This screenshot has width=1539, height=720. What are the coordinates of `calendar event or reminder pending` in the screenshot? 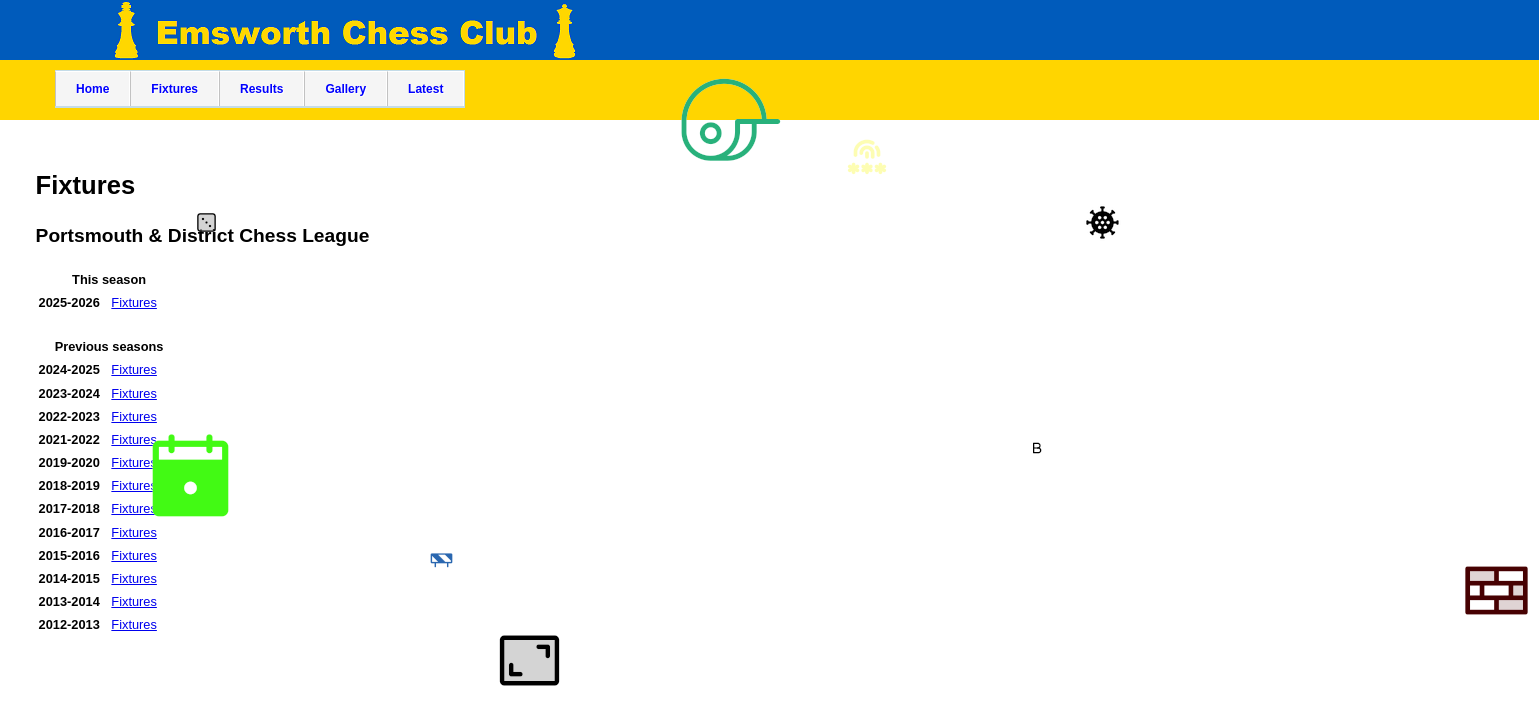 It's located at (190, 478).